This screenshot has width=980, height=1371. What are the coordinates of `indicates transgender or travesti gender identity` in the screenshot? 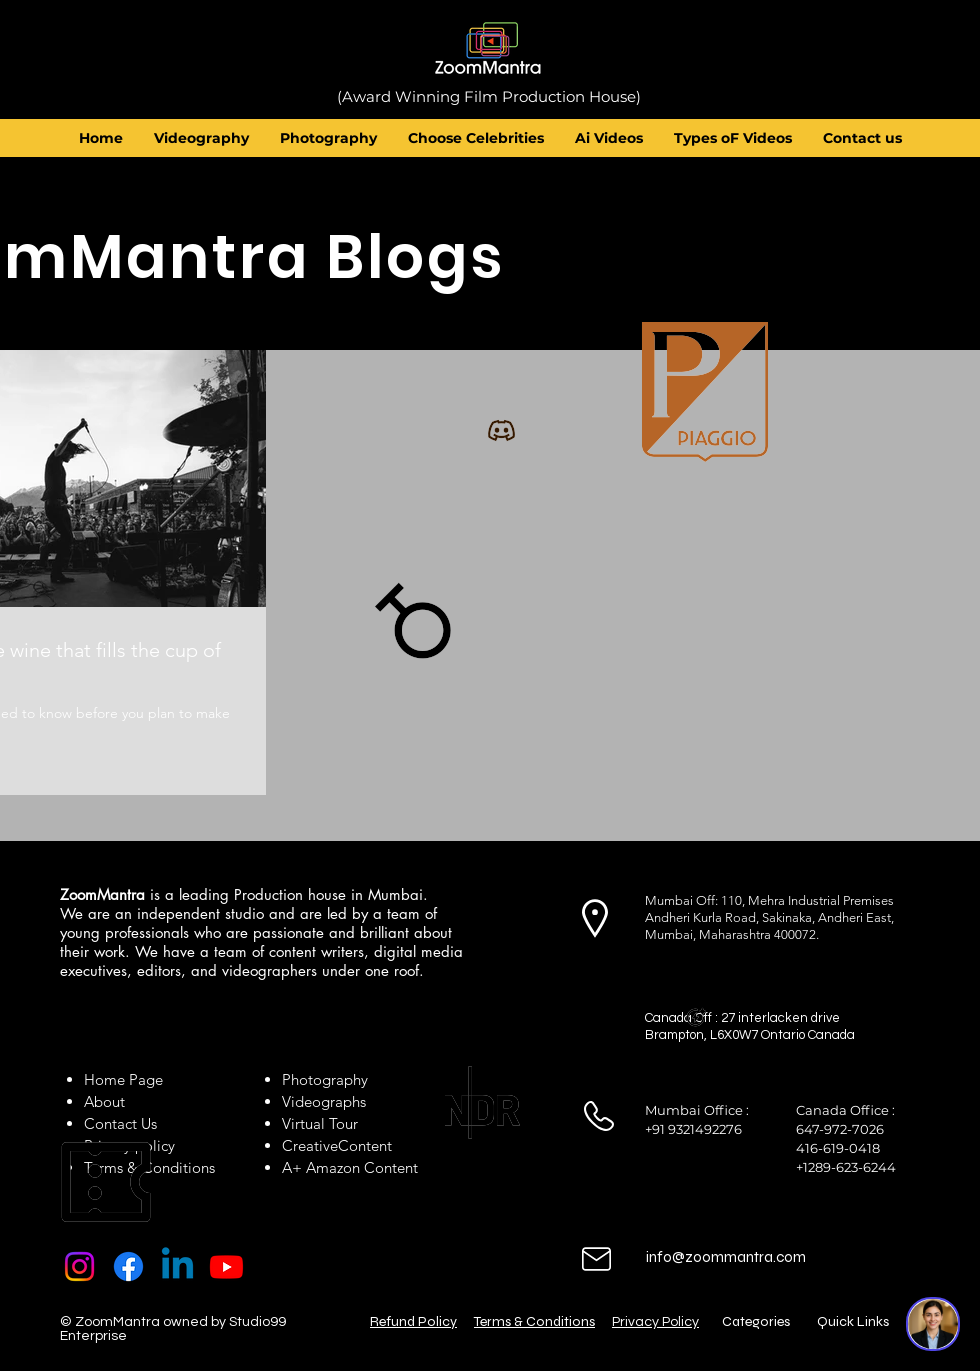 It's located at (417, 621).